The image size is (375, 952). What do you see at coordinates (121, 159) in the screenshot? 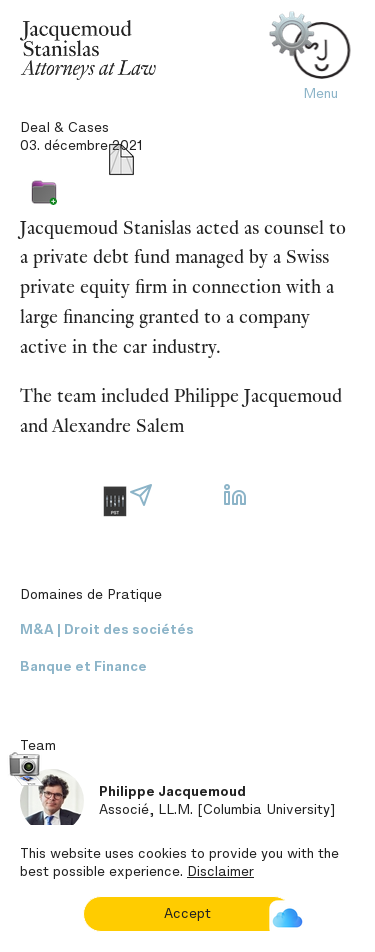
I see `view email drafts folder` at bounding box center [121, 159].